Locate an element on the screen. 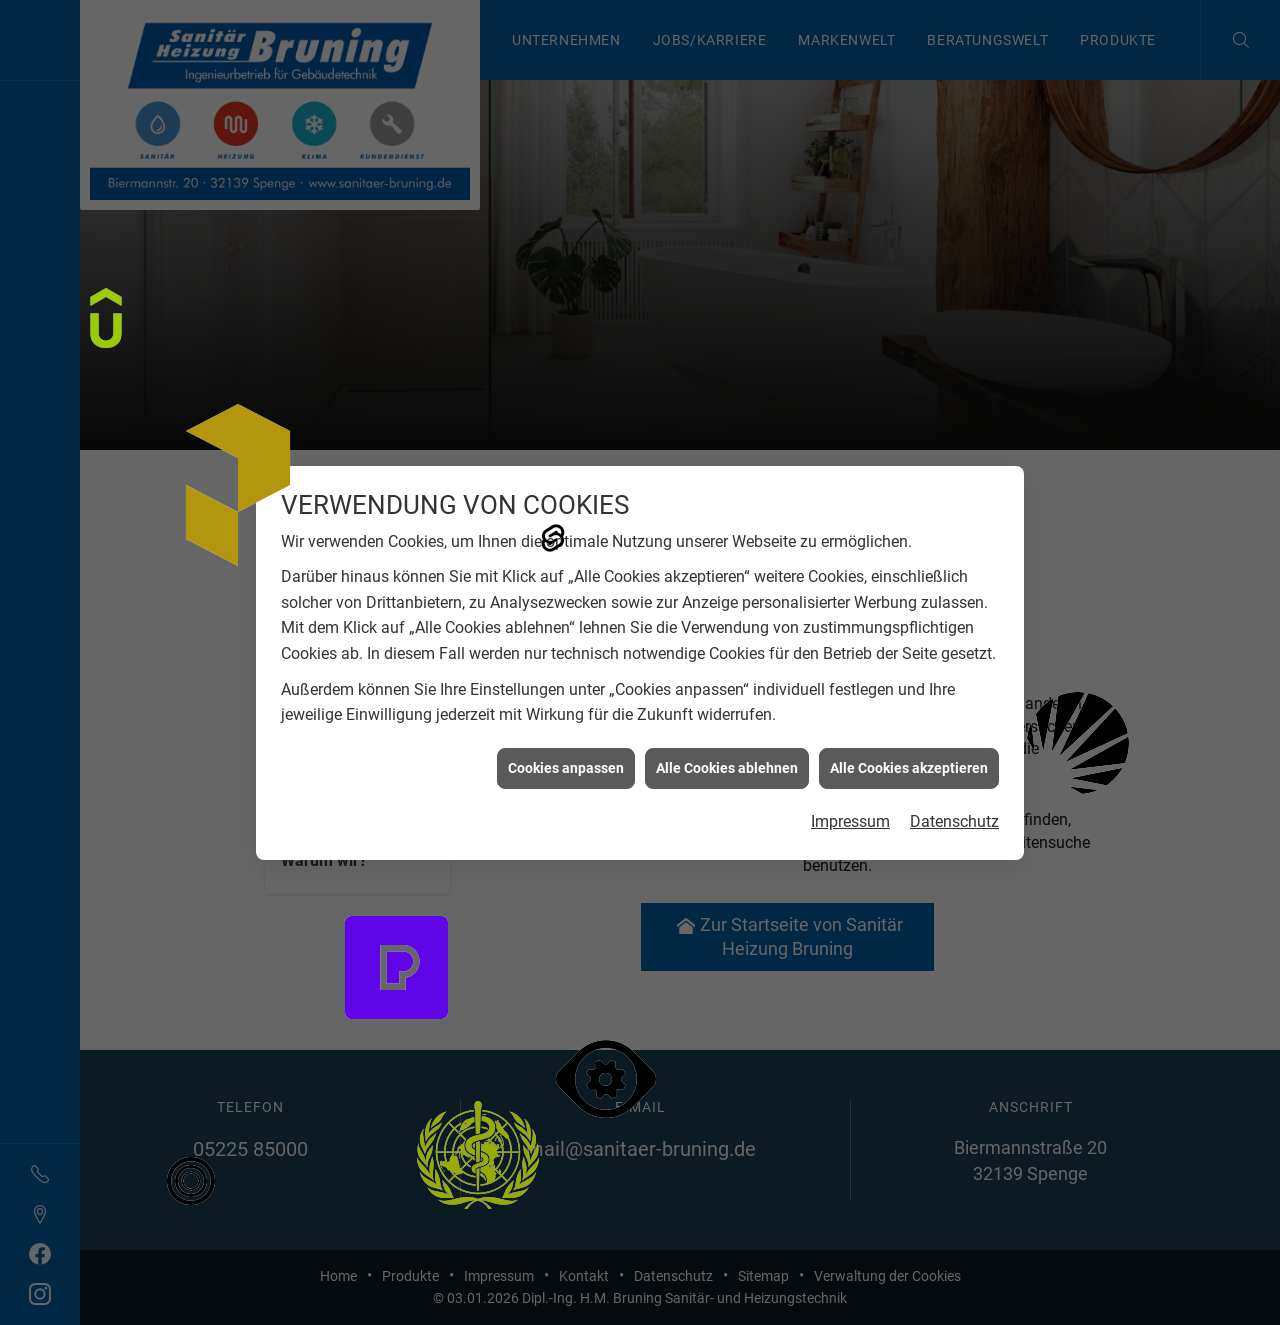 This screenshot has height=1325, width=1280. prefect logo - a data workflow orchestration platform is located at coordinates (238, 485).